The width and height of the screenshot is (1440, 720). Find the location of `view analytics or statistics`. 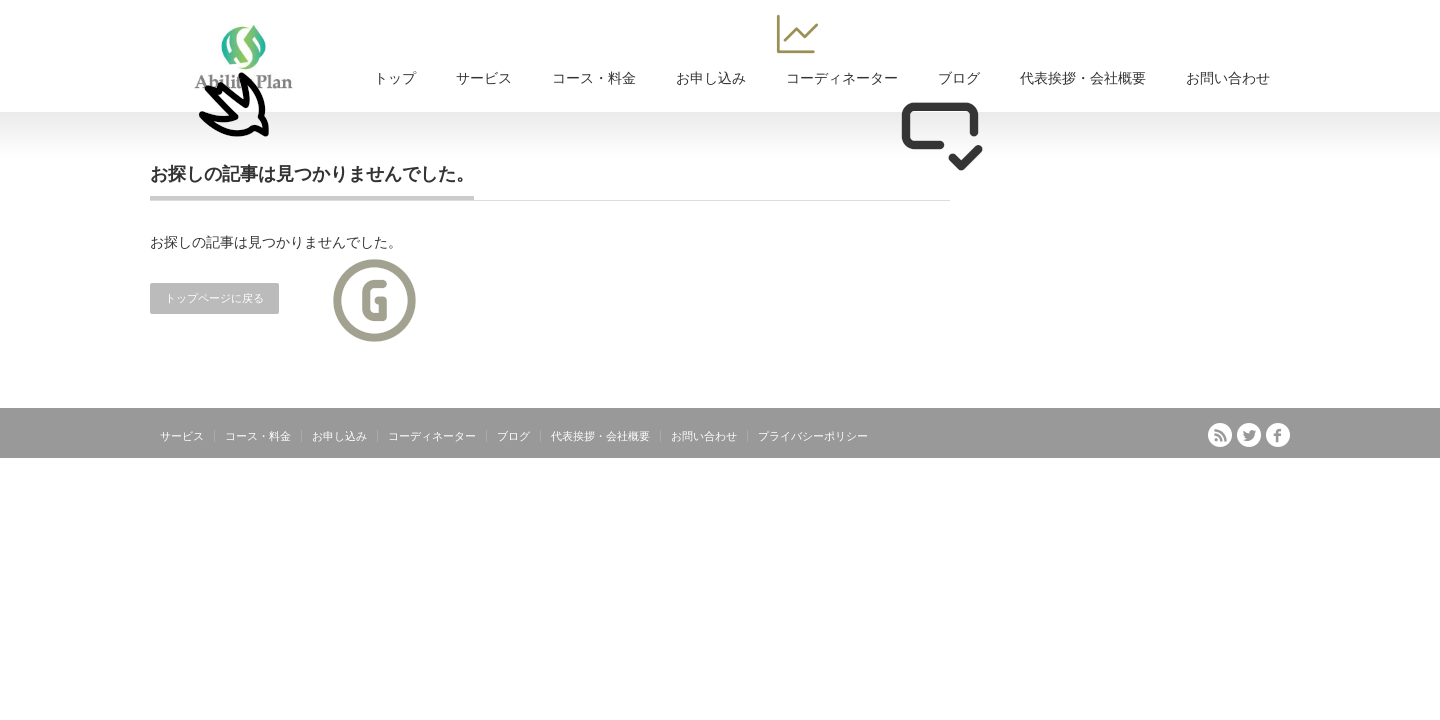

view analytics or statistics is located at coordinates (798, 34).